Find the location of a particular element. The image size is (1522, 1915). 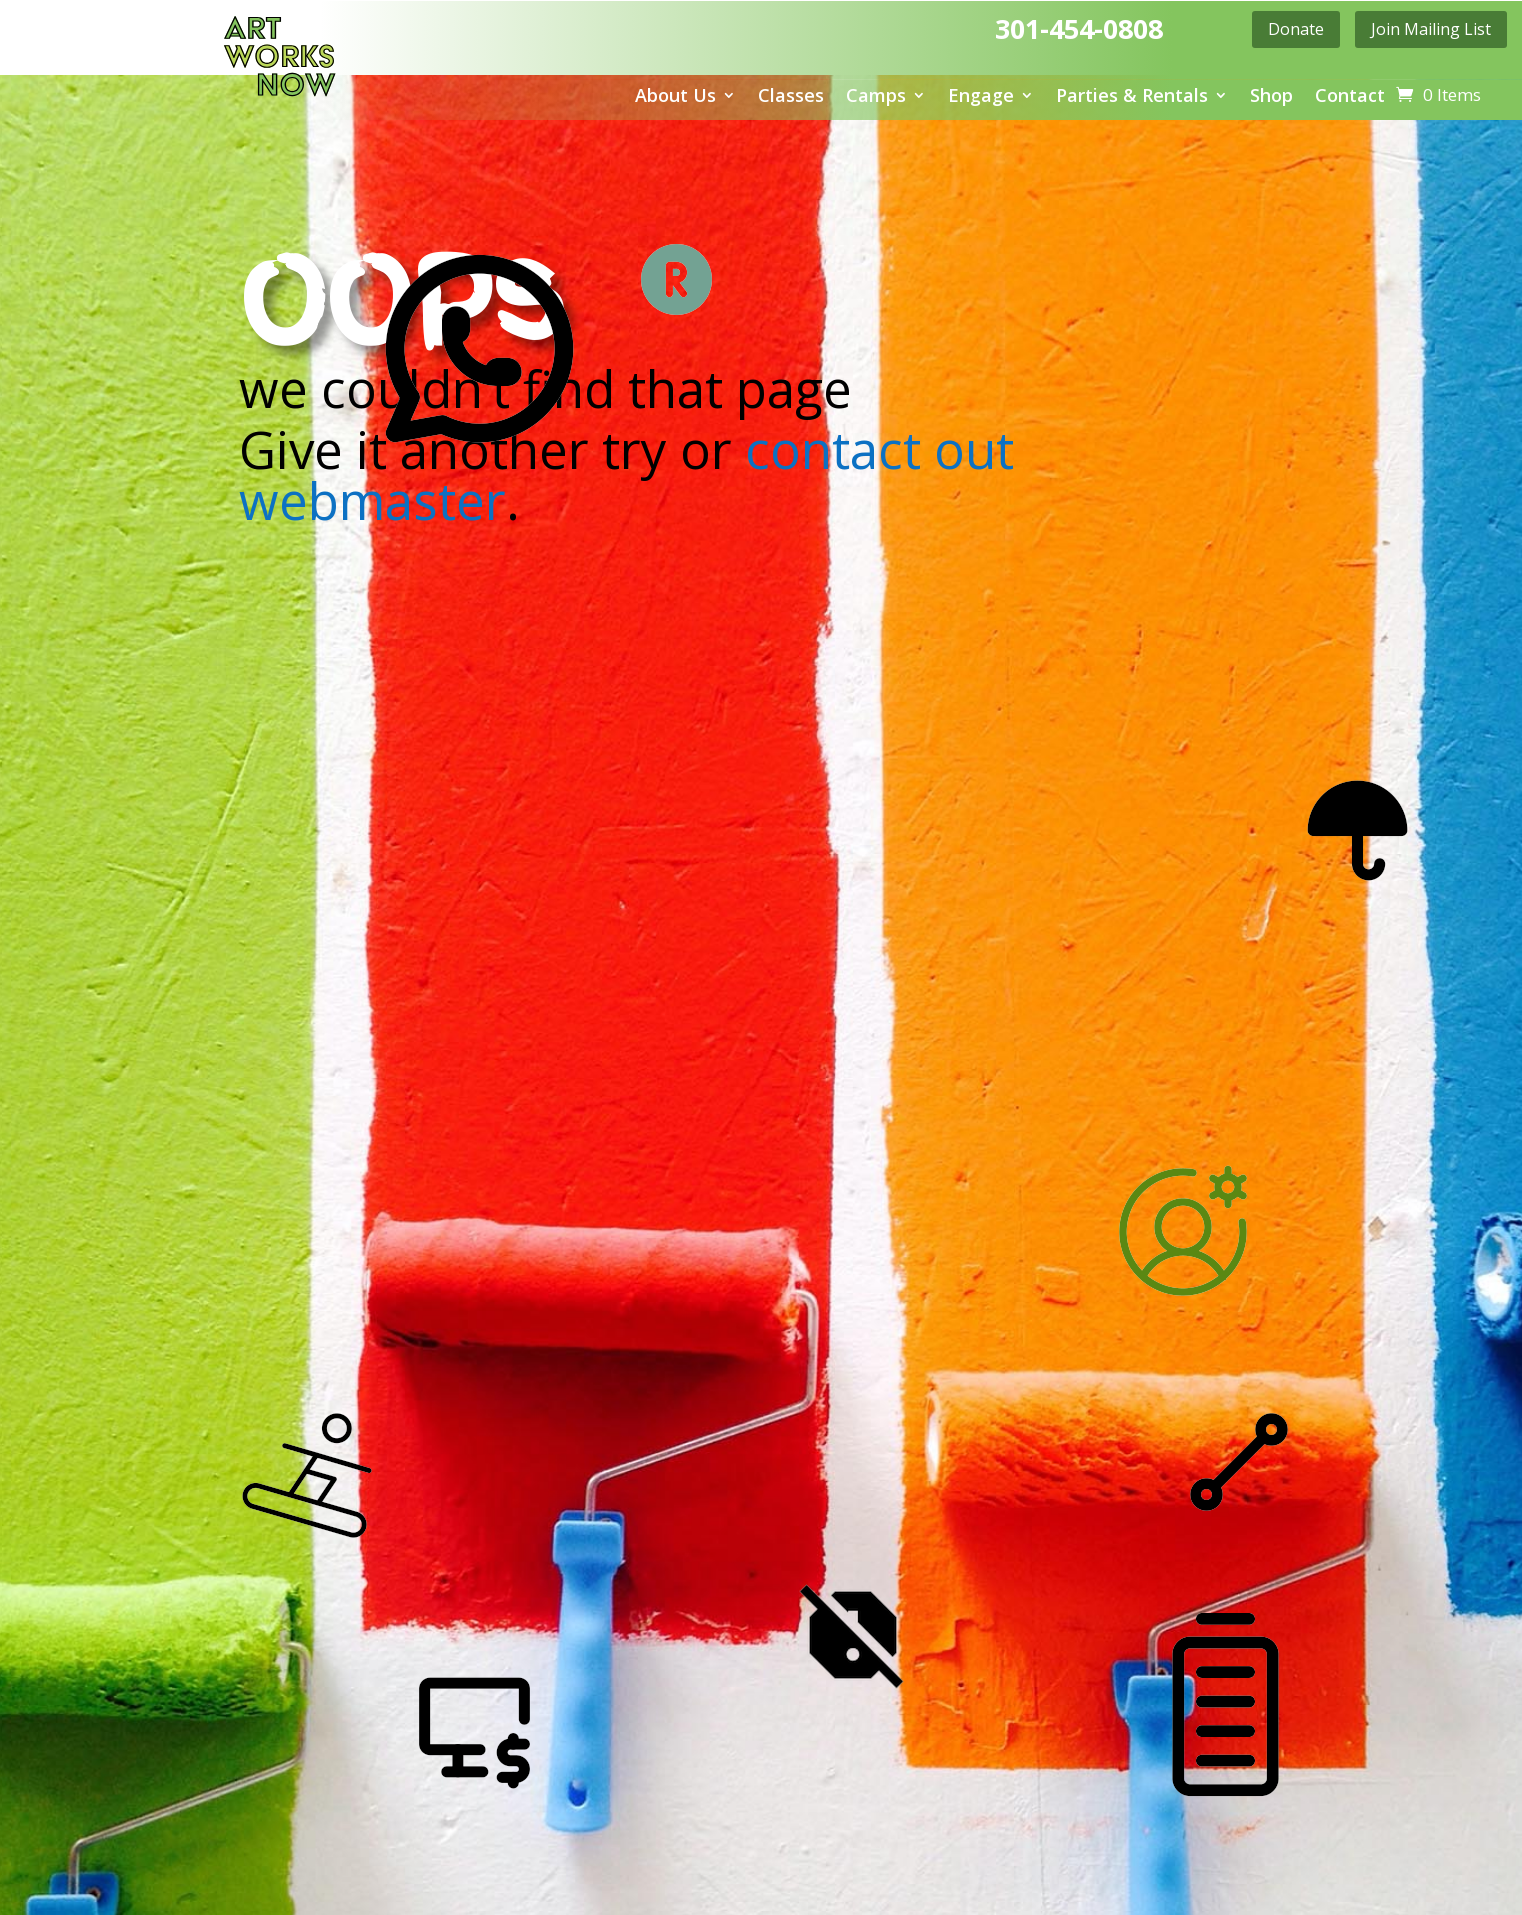

disable content reporting is located at coordinates (853, 1635).